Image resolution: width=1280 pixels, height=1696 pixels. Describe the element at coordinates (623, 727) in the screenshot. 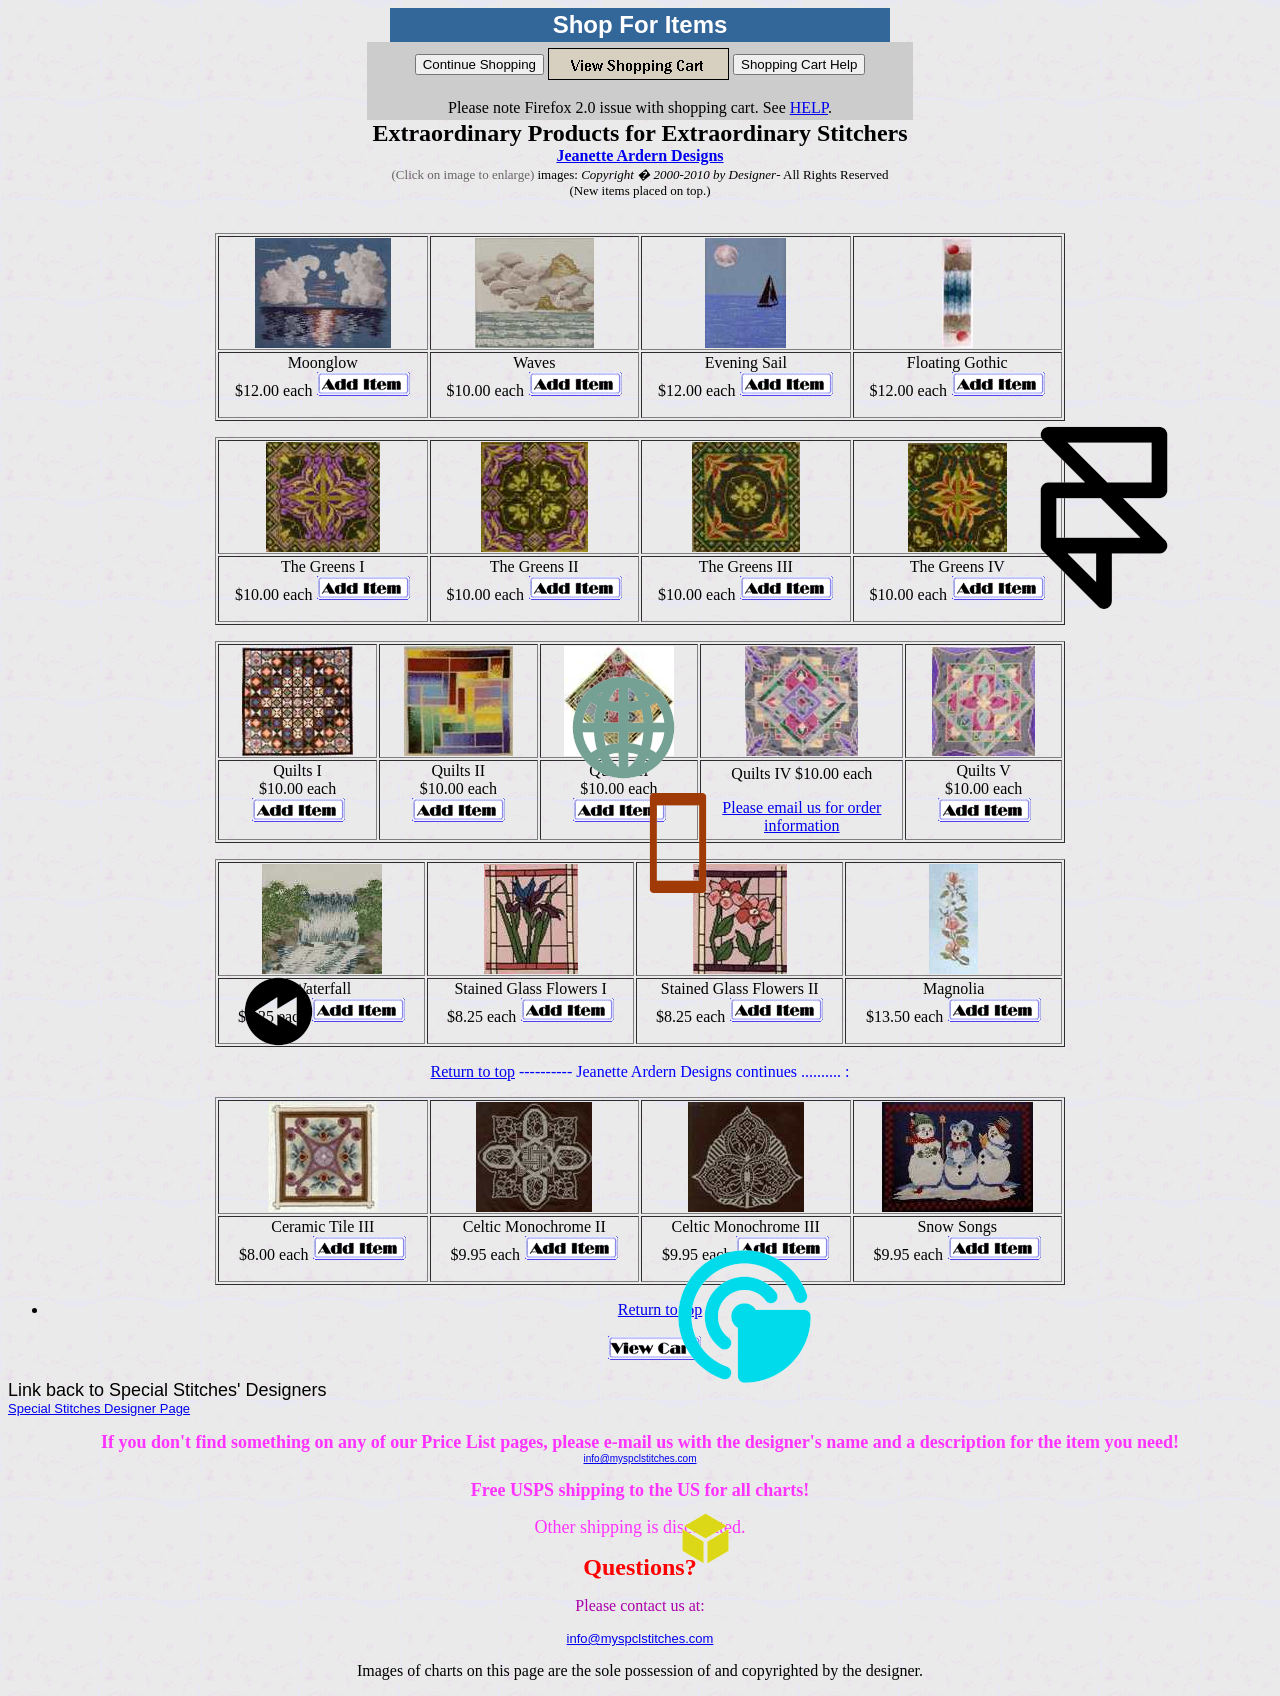

I see `switch to global or worldwide view` at that location.